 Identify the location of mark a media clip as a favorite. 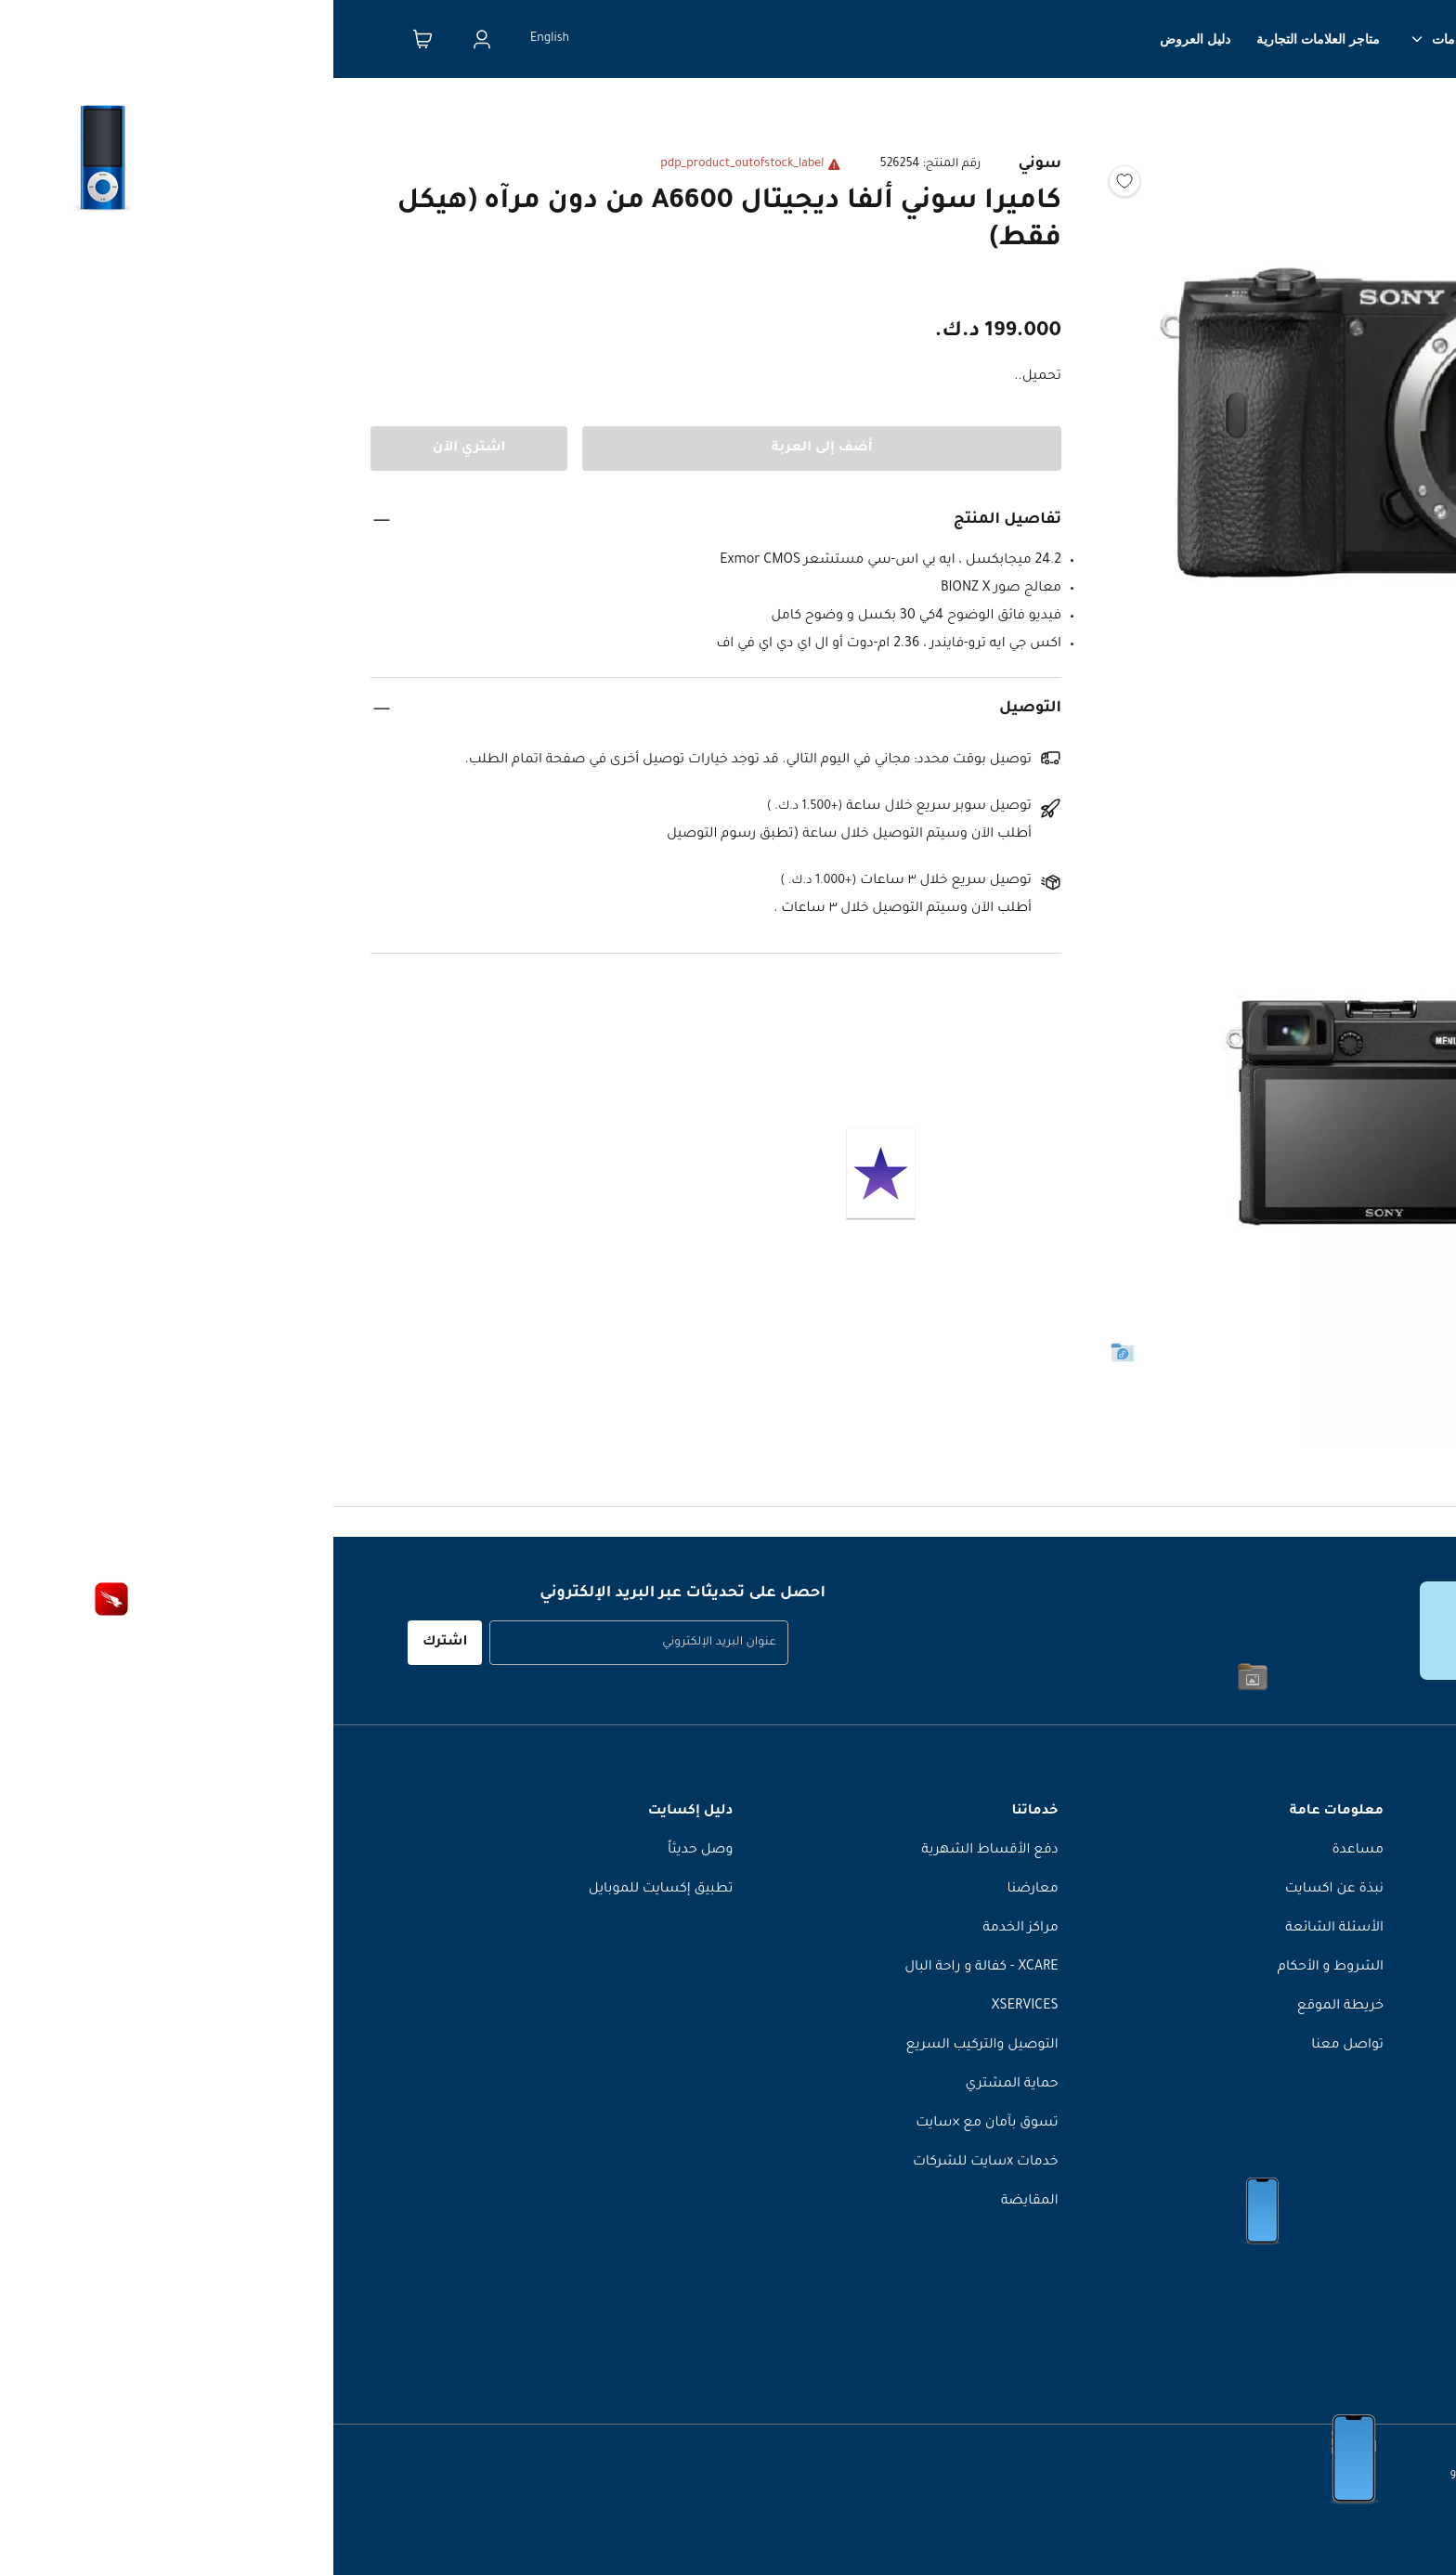
(880, 1173).